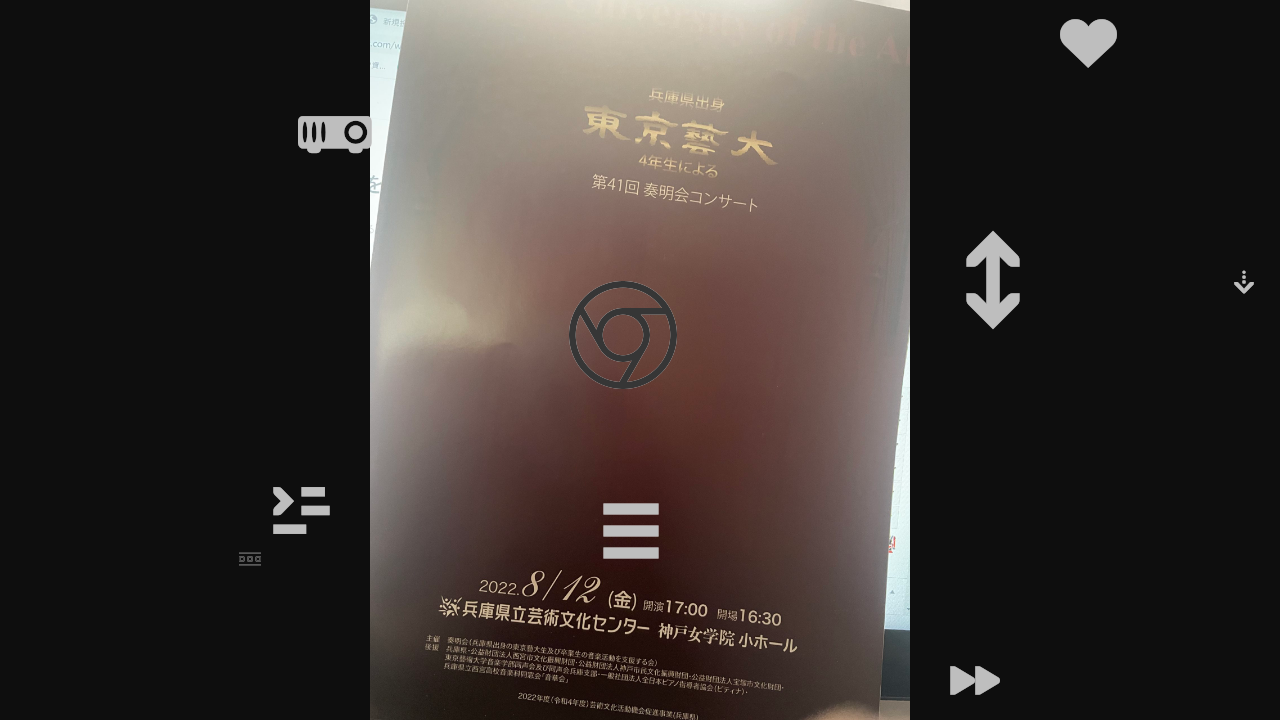 This screenshot has width=1280, height=720. What do you see at coordinates (993, 280) in the screenshot?
I see `flip object vertically` at bounding box center [993, 280].